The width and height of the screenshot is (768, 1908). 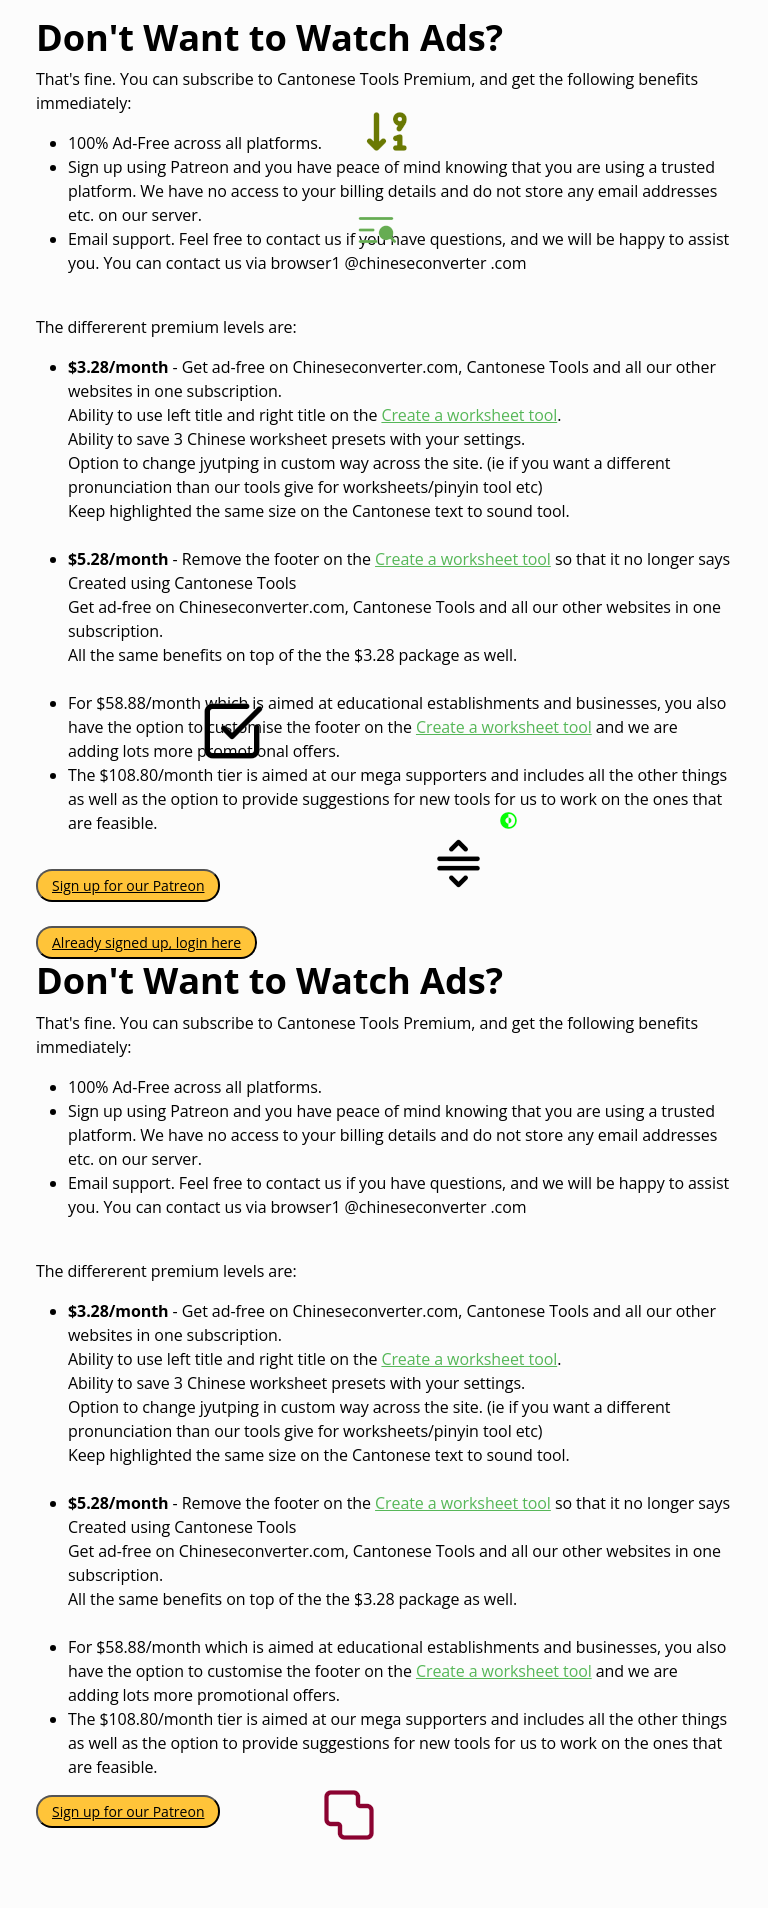 What do you see at coordinates (458, 863) in the screenshot?
I see `reorder menu items or list elements` at bounding box center [458, 863].